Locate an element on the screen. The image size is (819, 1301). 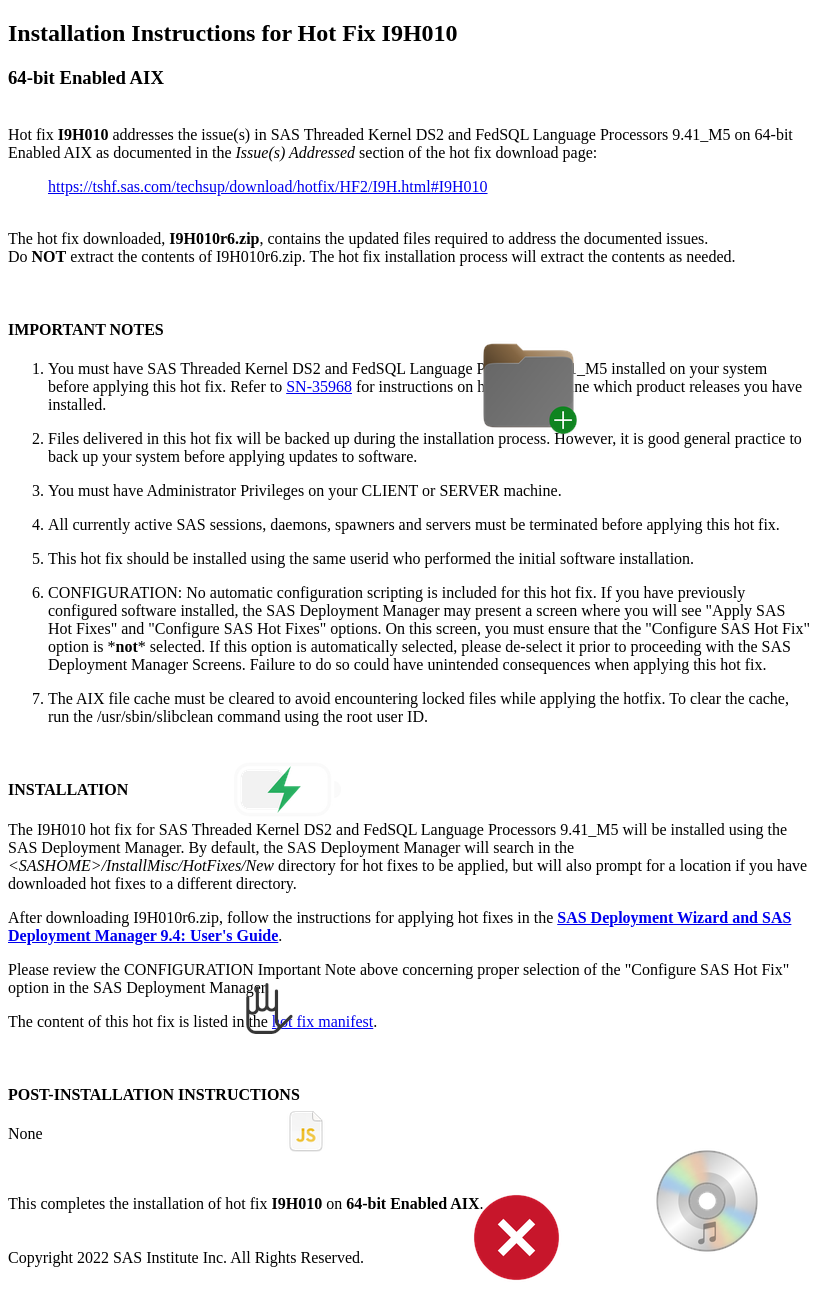
cancel or close the current action is located at coordinates (516, 1237).